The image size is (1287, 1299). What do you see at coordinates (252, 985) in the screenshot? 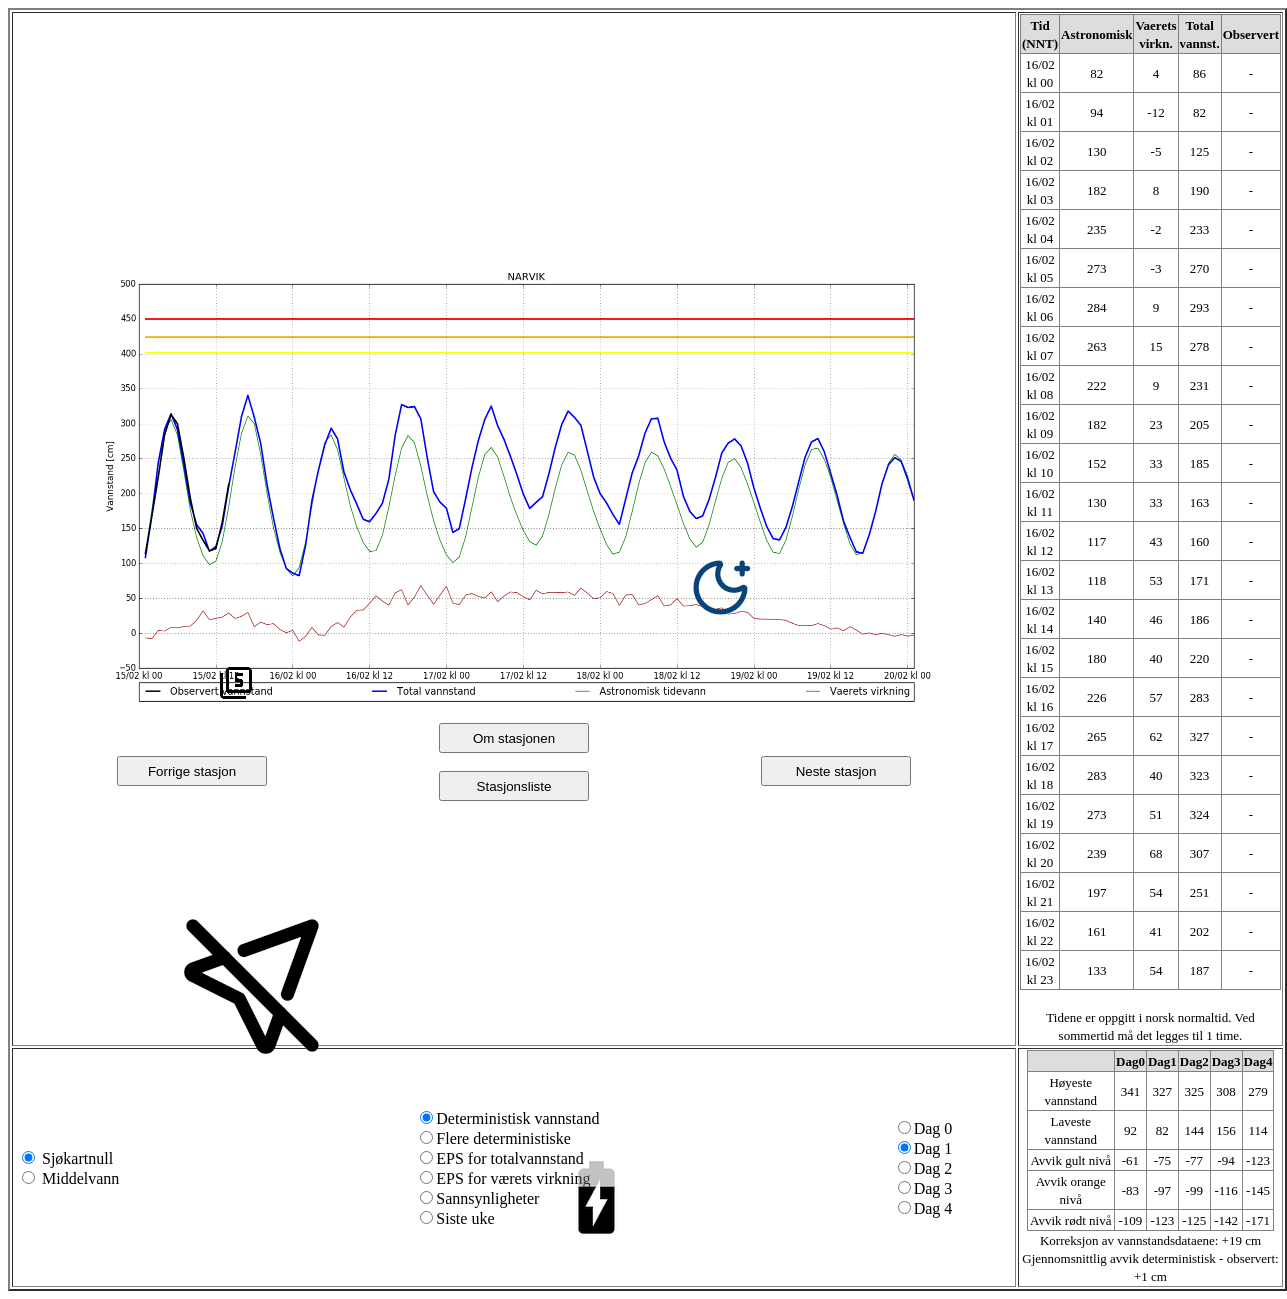
I see `location services disabled` at bounding box center [252, 985].